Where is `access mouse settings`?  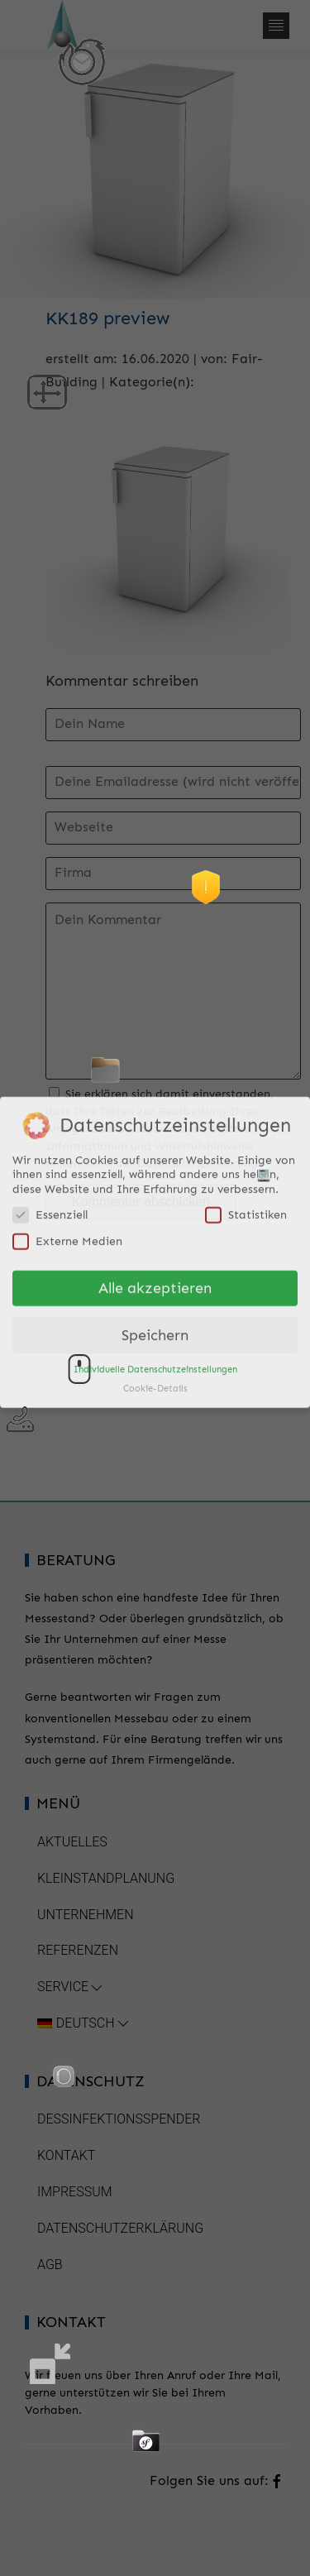
access mouse settings is located at coordinates (79, 1369).